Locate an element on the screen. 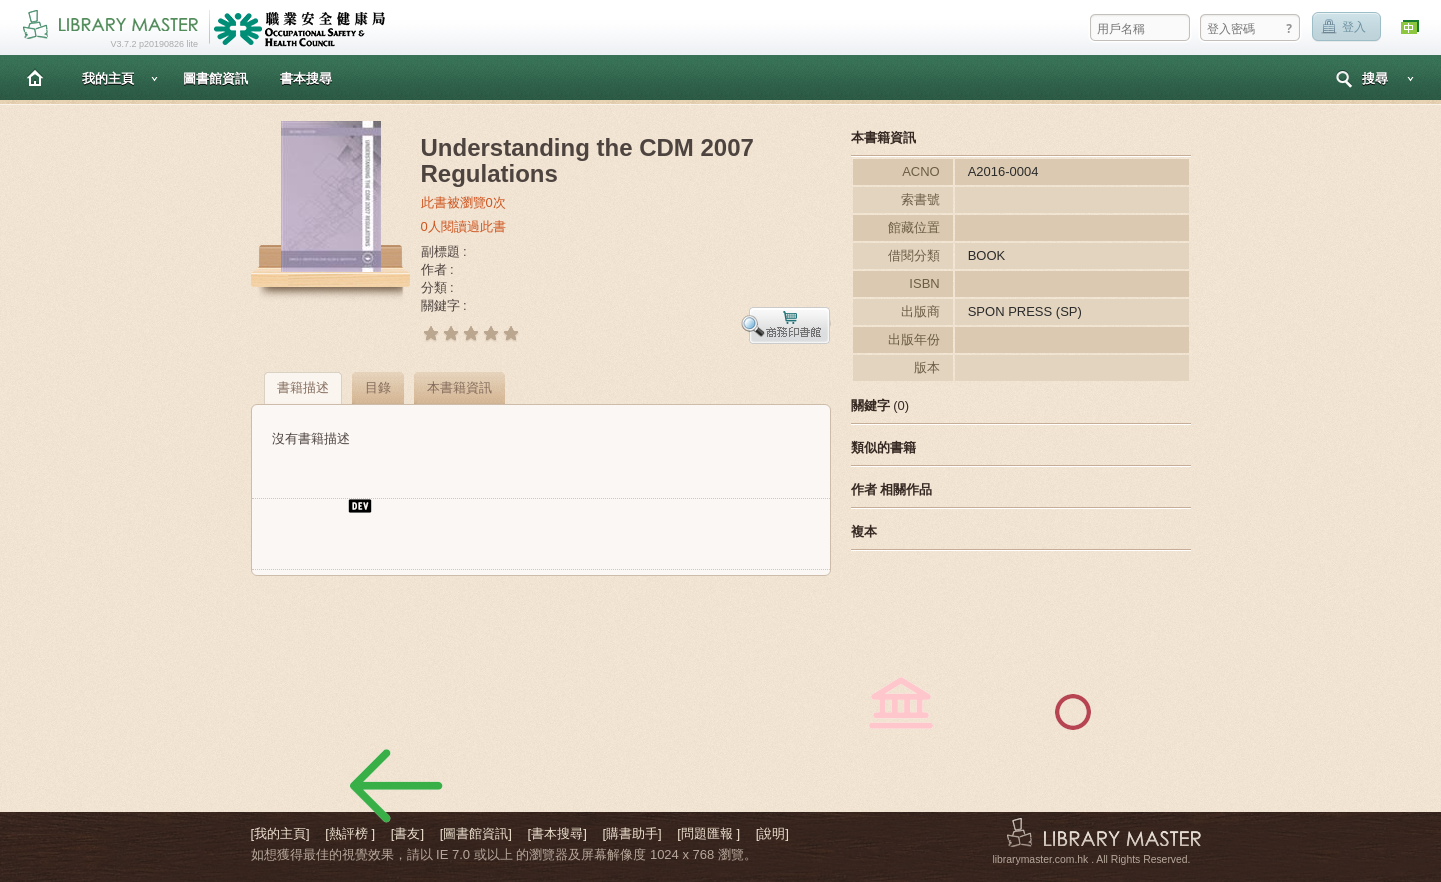 Image resolution: width=1441 pixels, height=882 pixels. link to dev.to developer community profile is located at coordinates (360, 506).